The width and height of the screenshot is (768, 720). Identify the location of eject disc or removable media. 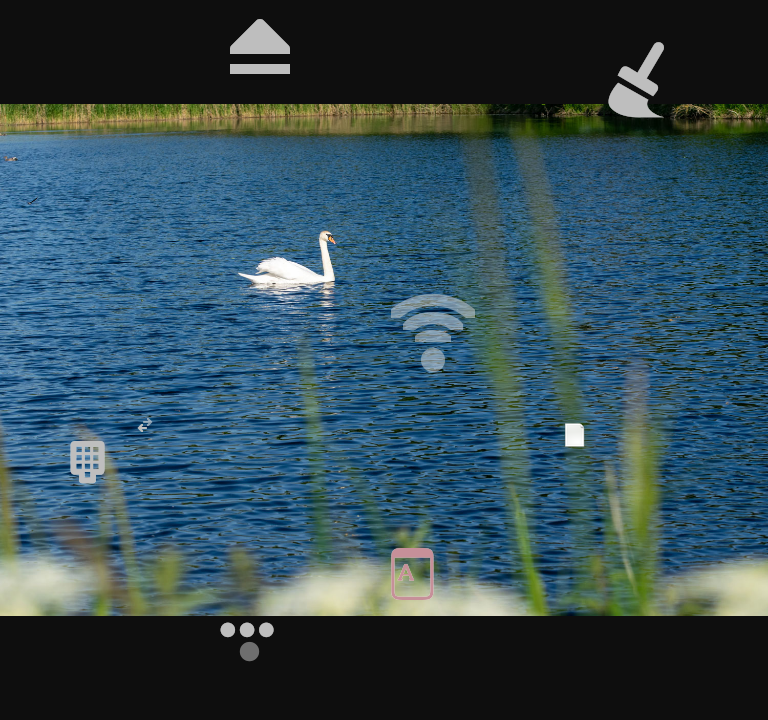
(260, 49).